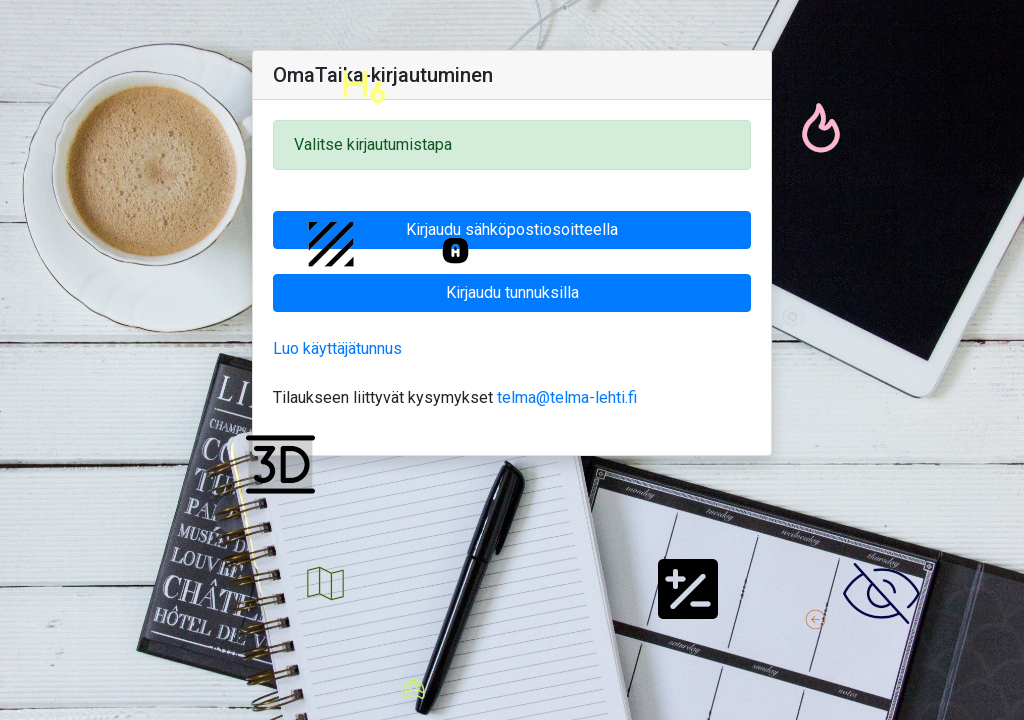 This screenshot has width=1024, height=720. Describe the element at coordinates (331, 244) in the screenshot. I see `apply texture or pattern overlay` at that location.